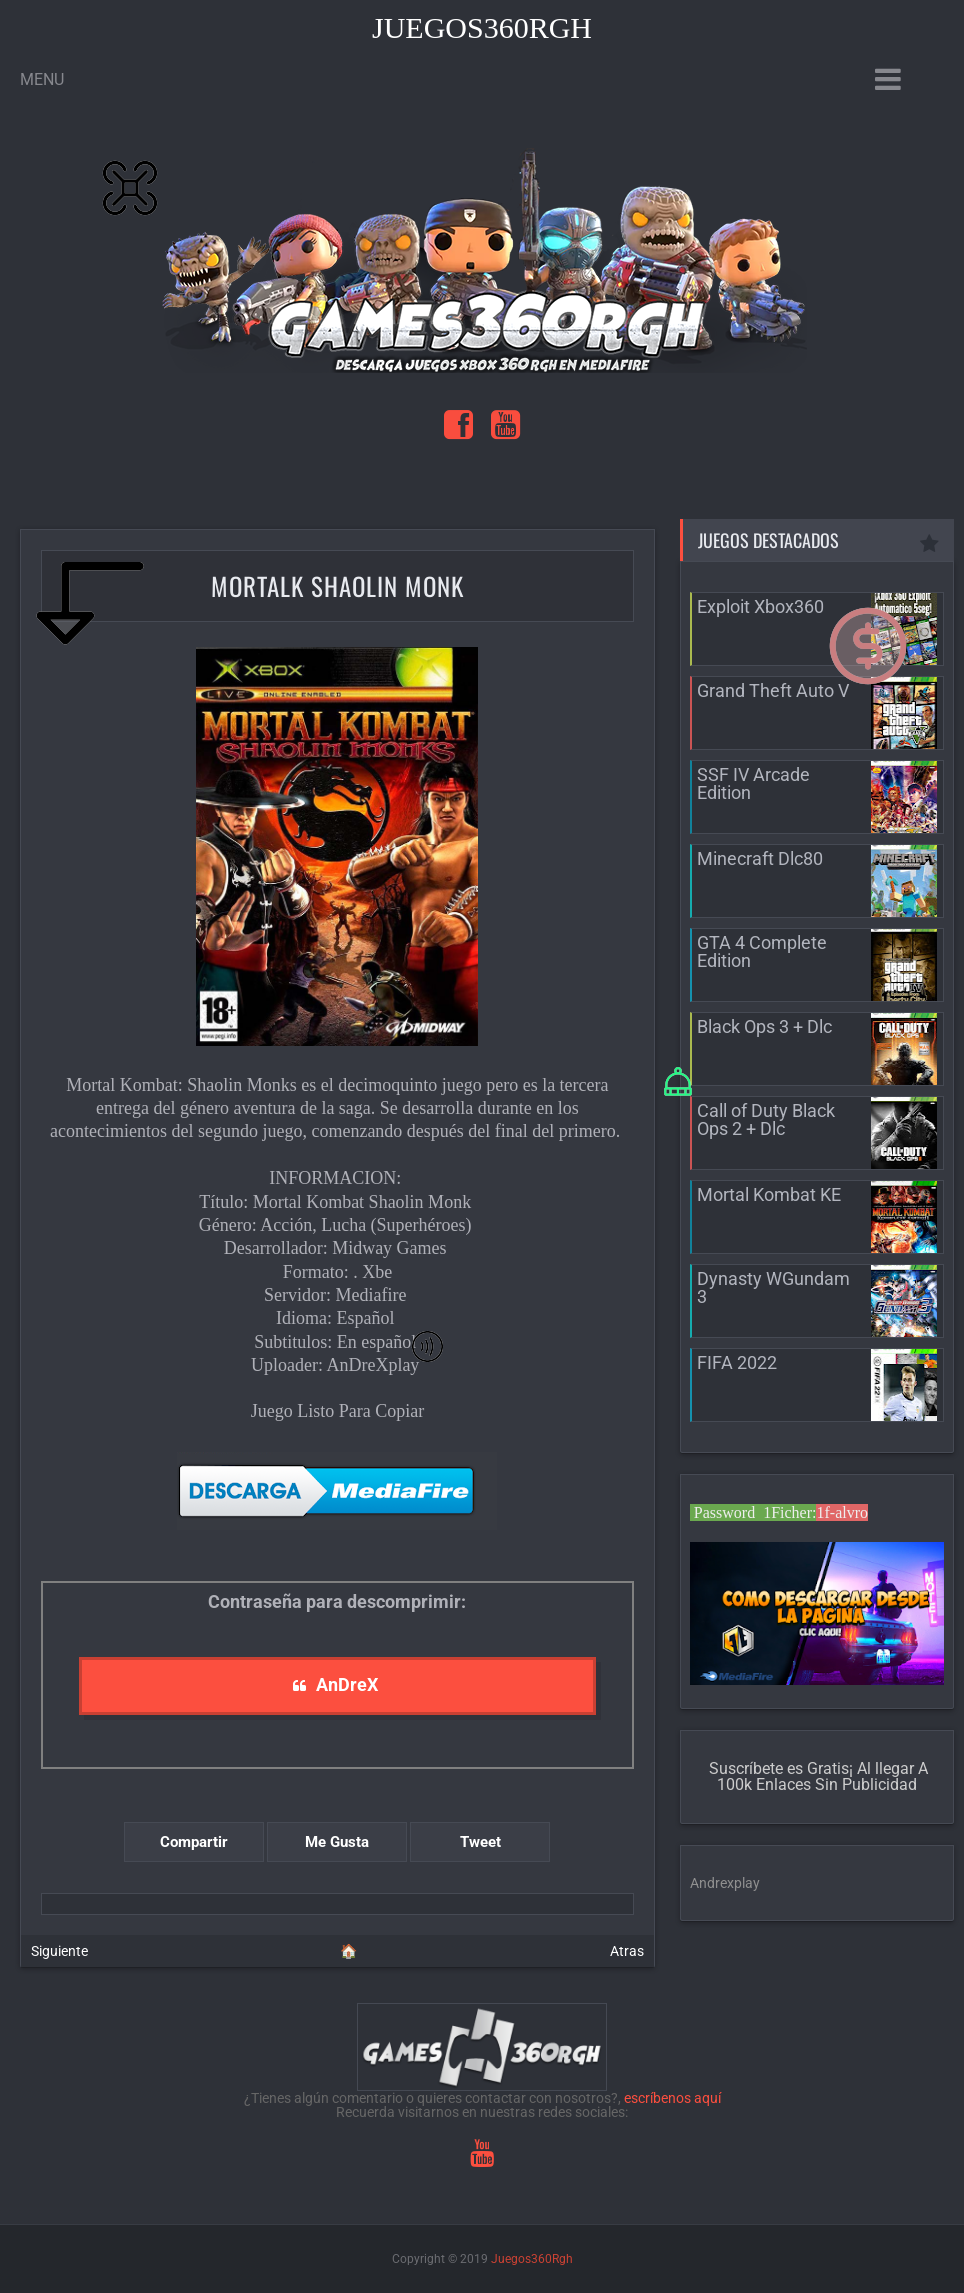 Image resolution: width=964 pixels, height=2293 pixels. What do you see at coordinates (427, 1346) in the screenshot?
I see `tap to pay with contactless payment` at bounding box center [427, 1346].